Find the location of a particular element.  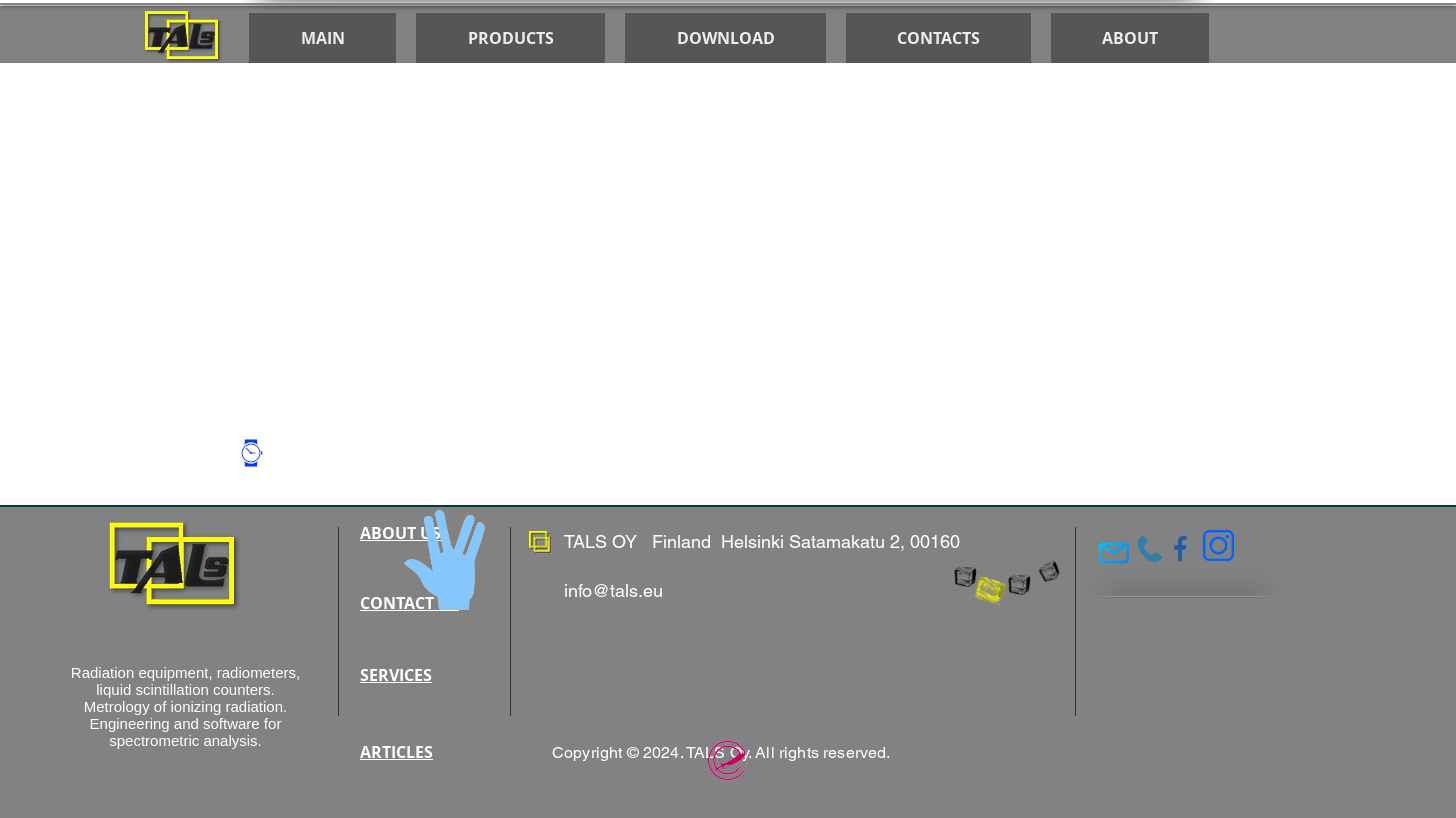

activate spin attack or special sword ability is located at coordinates (727, 760).